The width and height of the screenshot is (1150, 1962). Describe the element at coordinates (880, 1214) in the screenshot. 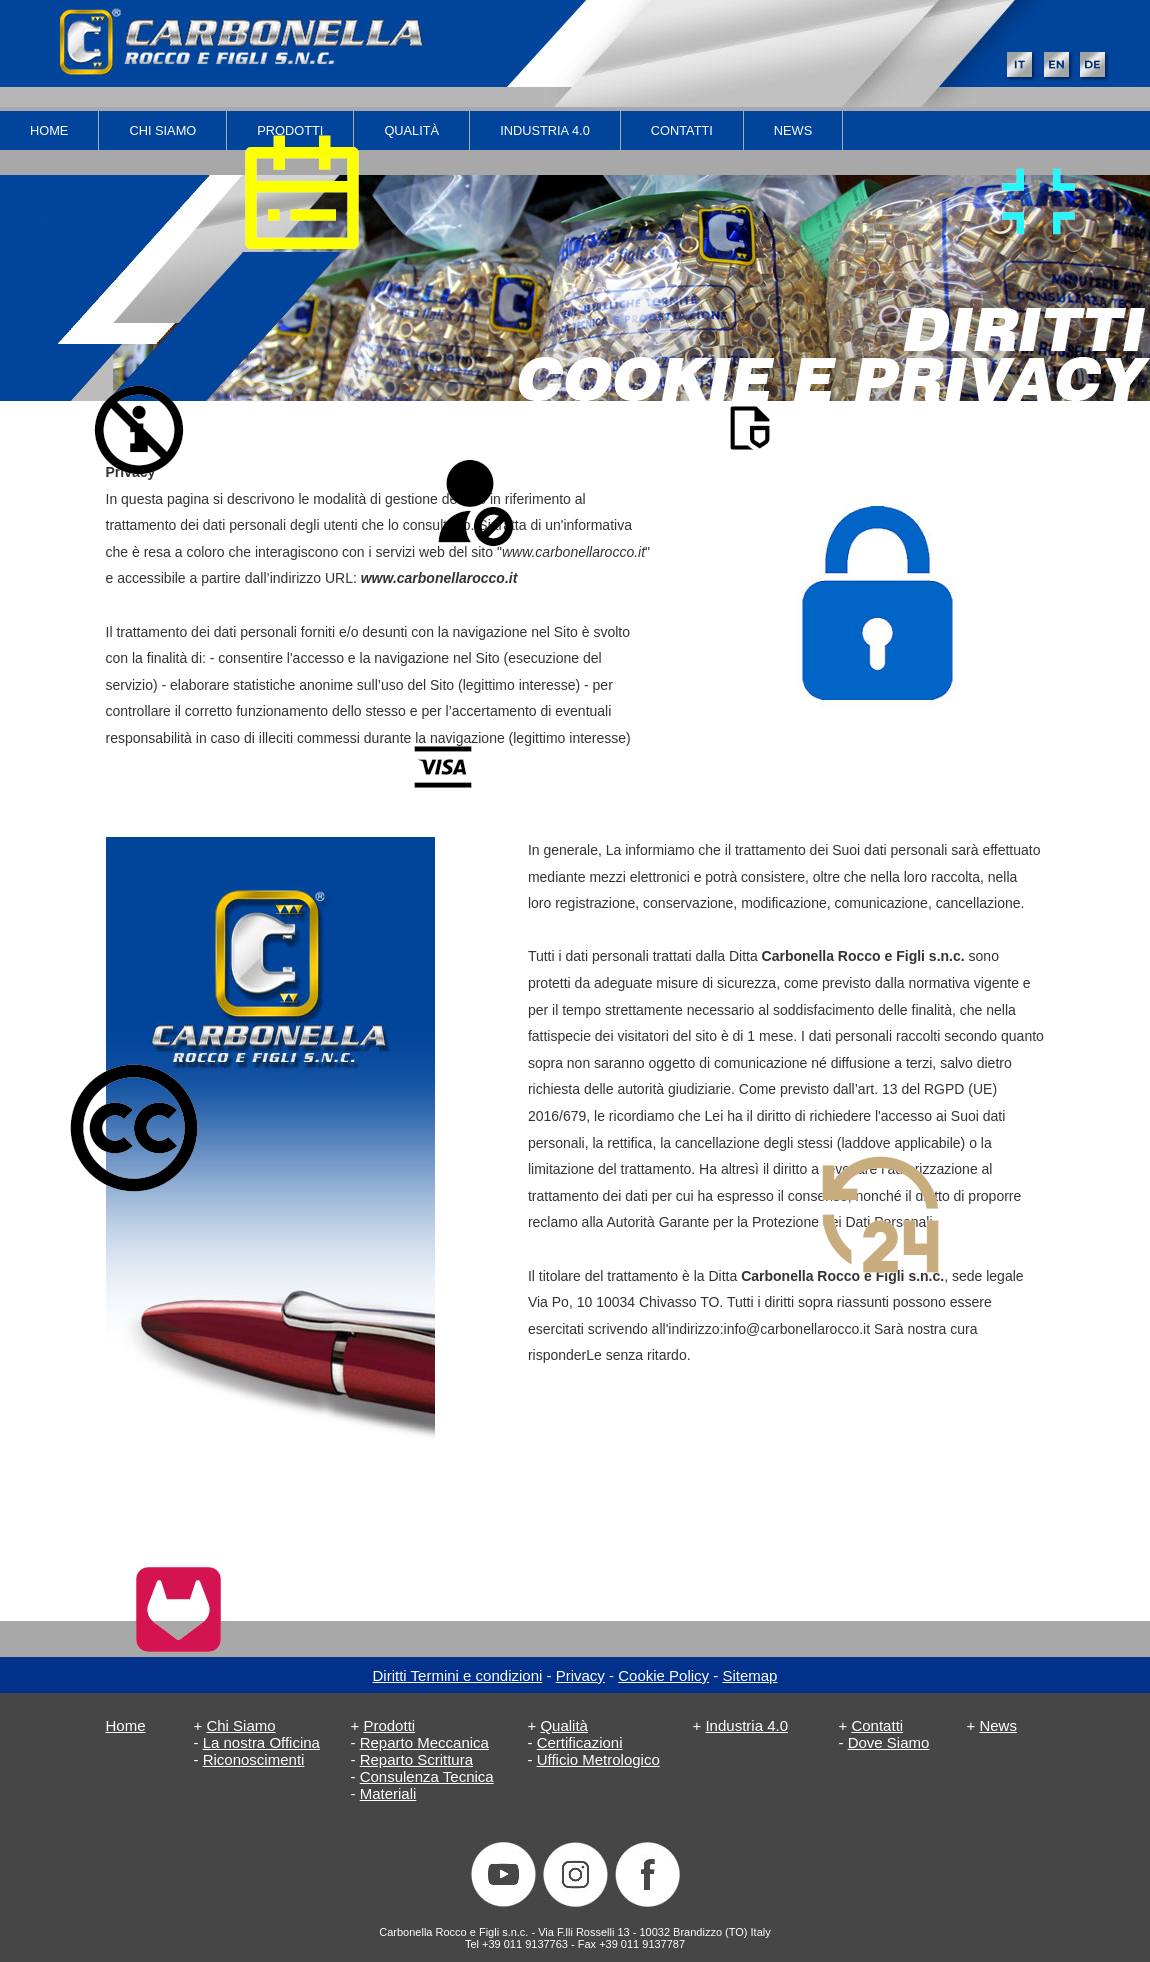

I see `indicates 24/7 availability or round-the-clock service` at that location.